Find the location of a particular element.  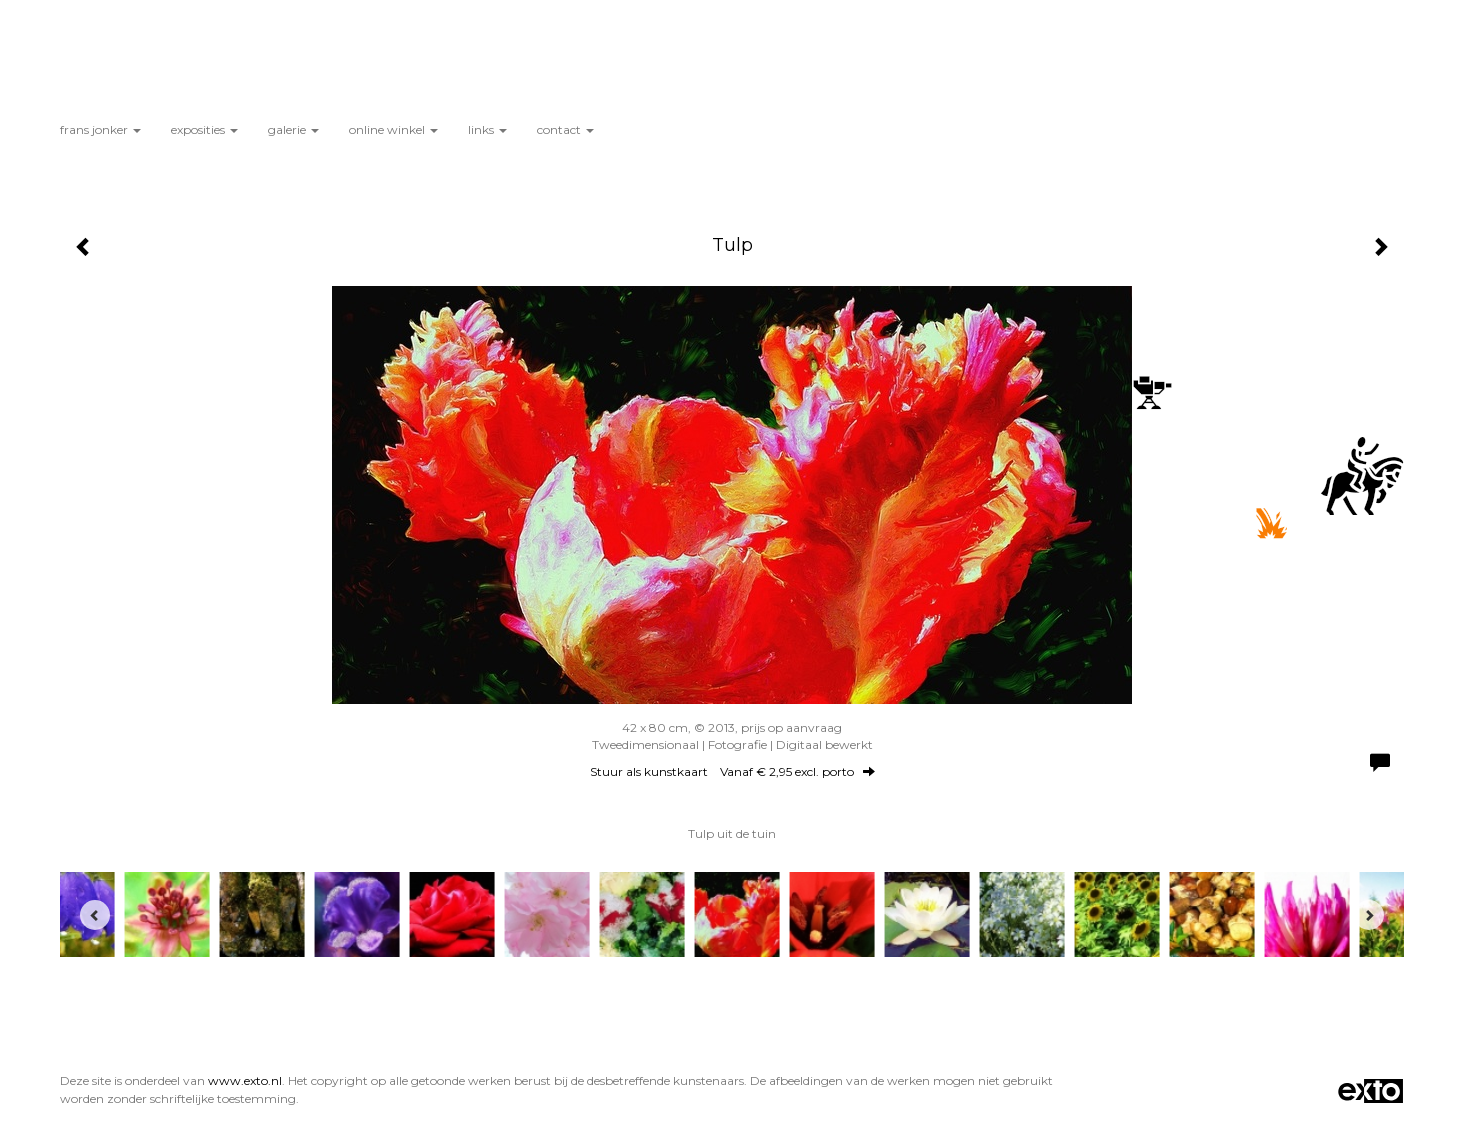

deploy automated defense turret is located at coordinates (1152, 391).